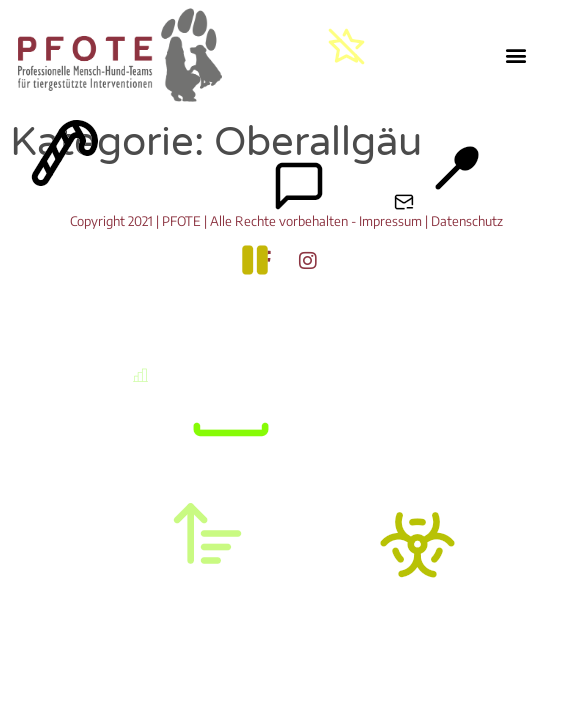 Image resolution: width=573 pixels, height=720 pixels. What do you see at coordinates (404, 202) in the screenshot?
I see `remove an email from your inbox` at bounding box center [404, 202].